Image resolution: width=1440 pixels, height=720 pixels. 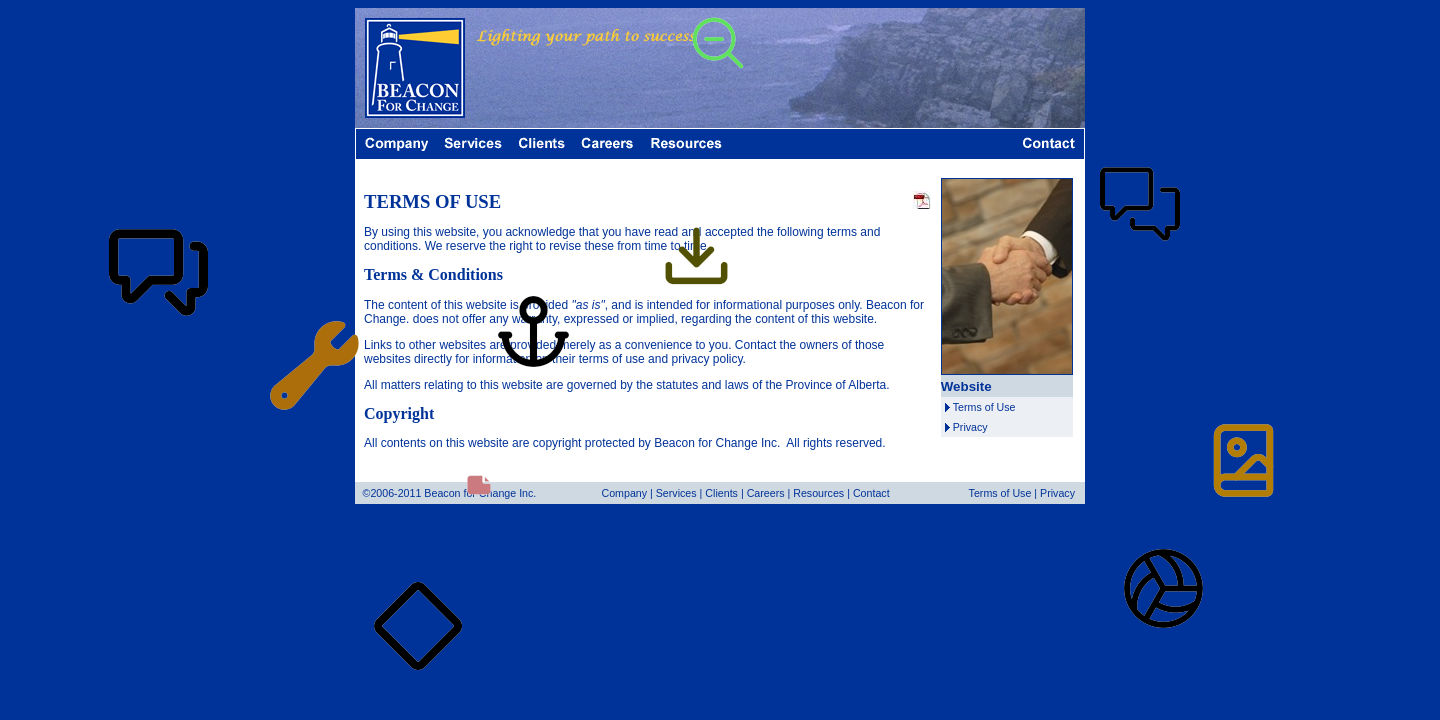 What do you see at coordinates (418, 626) in the screenshot?
I see `indicates premium or special status` at bounding box center [418, 626].